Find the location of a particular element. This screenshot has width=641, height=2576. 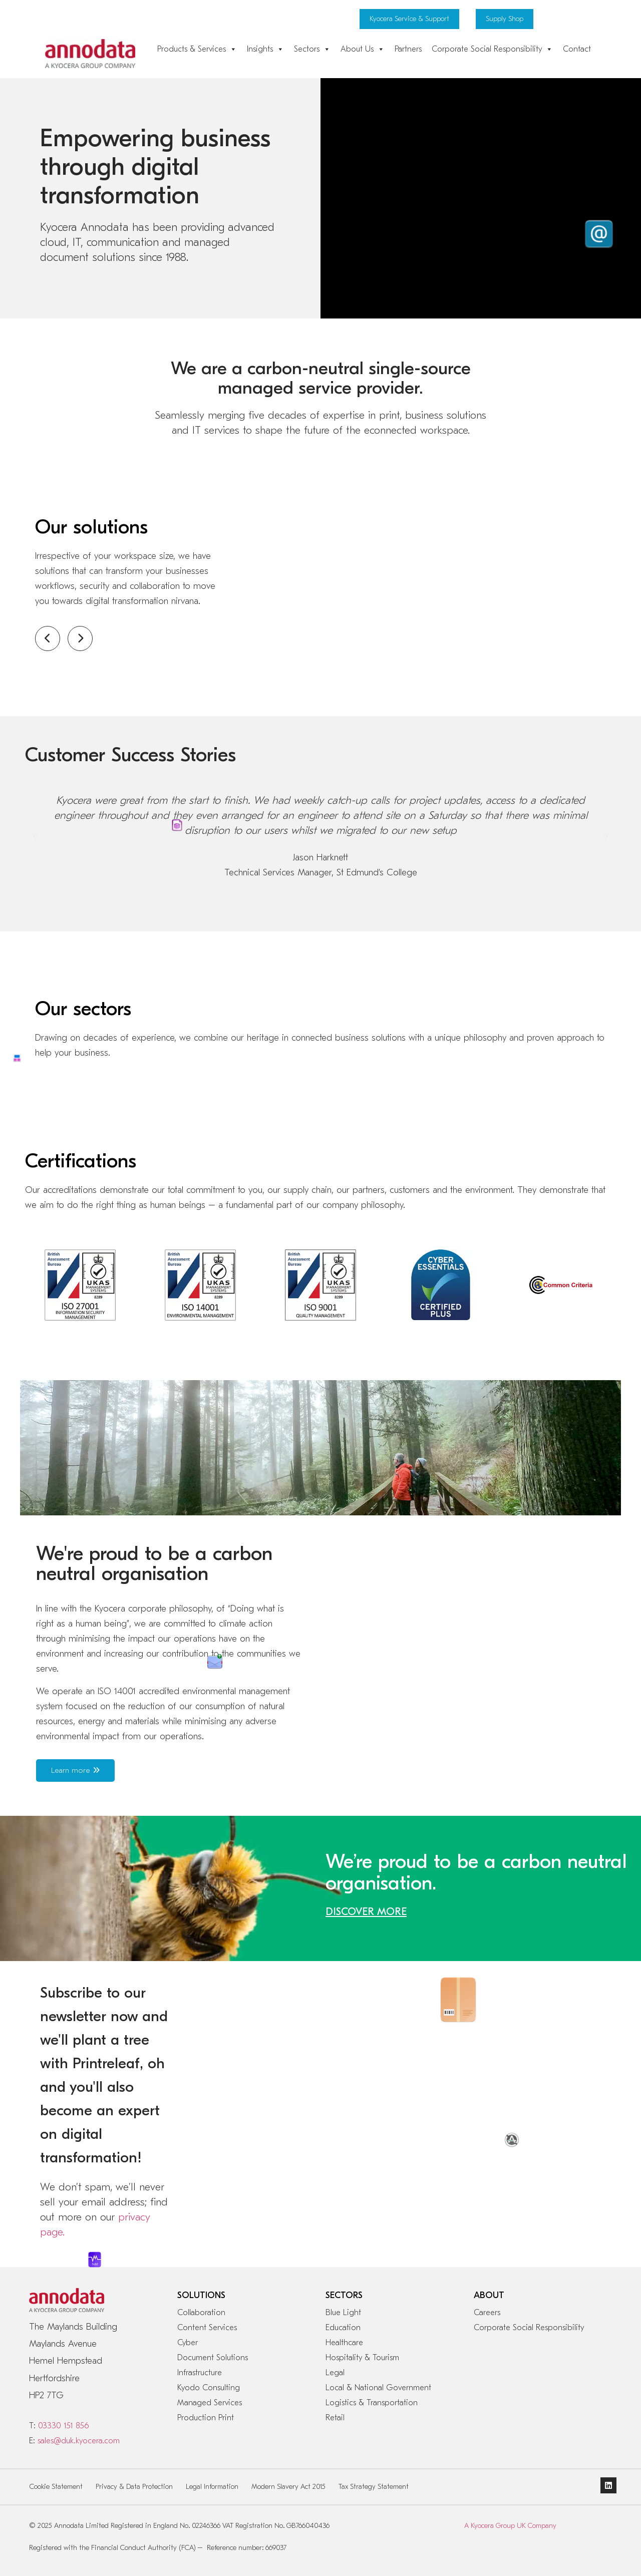

select all items in the current view is located at coordinates (17, 1058).